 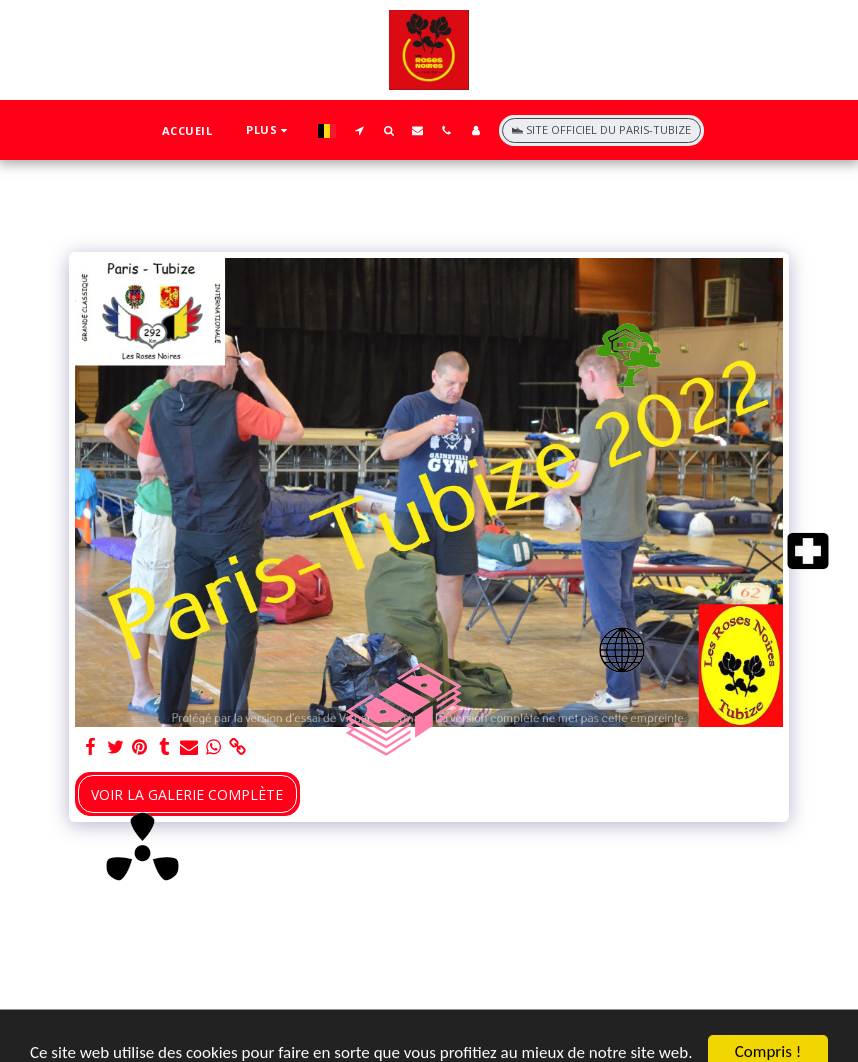 What do you see at coordinates (142, 846) in the screenshot?
I see `indicates radioactive or hazardous material` at bounding box center [142, 846].